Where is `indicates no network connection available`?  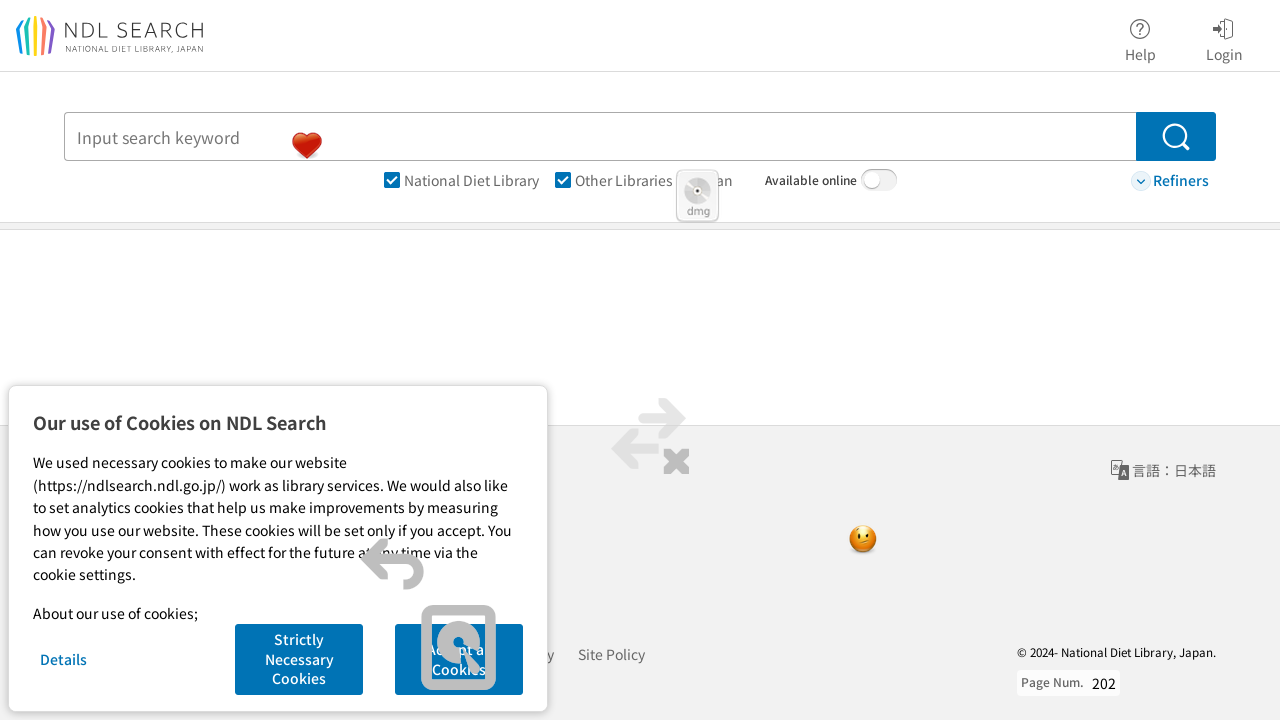 indicates no network connection available is located at coordinates (648, 433).